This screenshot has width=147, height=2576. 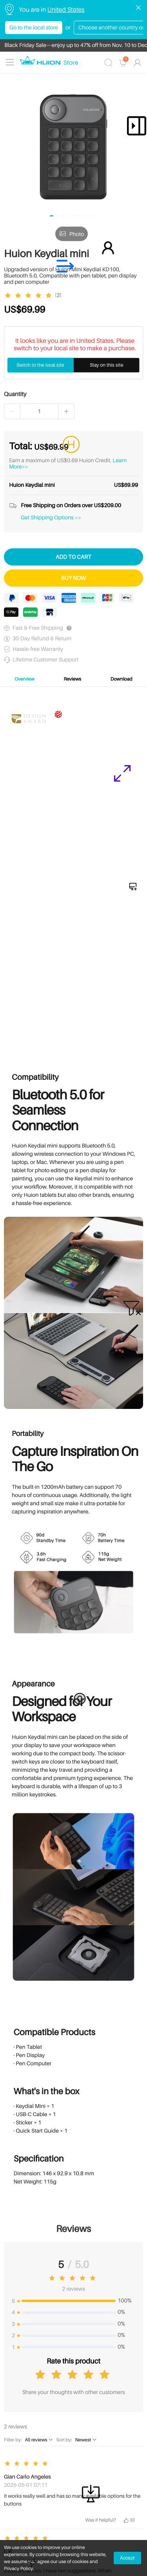 What do you see at coordinates (65, 266) in the screenshot?
I see `disable text wrapping in editor` at bounding box center [65, 266].